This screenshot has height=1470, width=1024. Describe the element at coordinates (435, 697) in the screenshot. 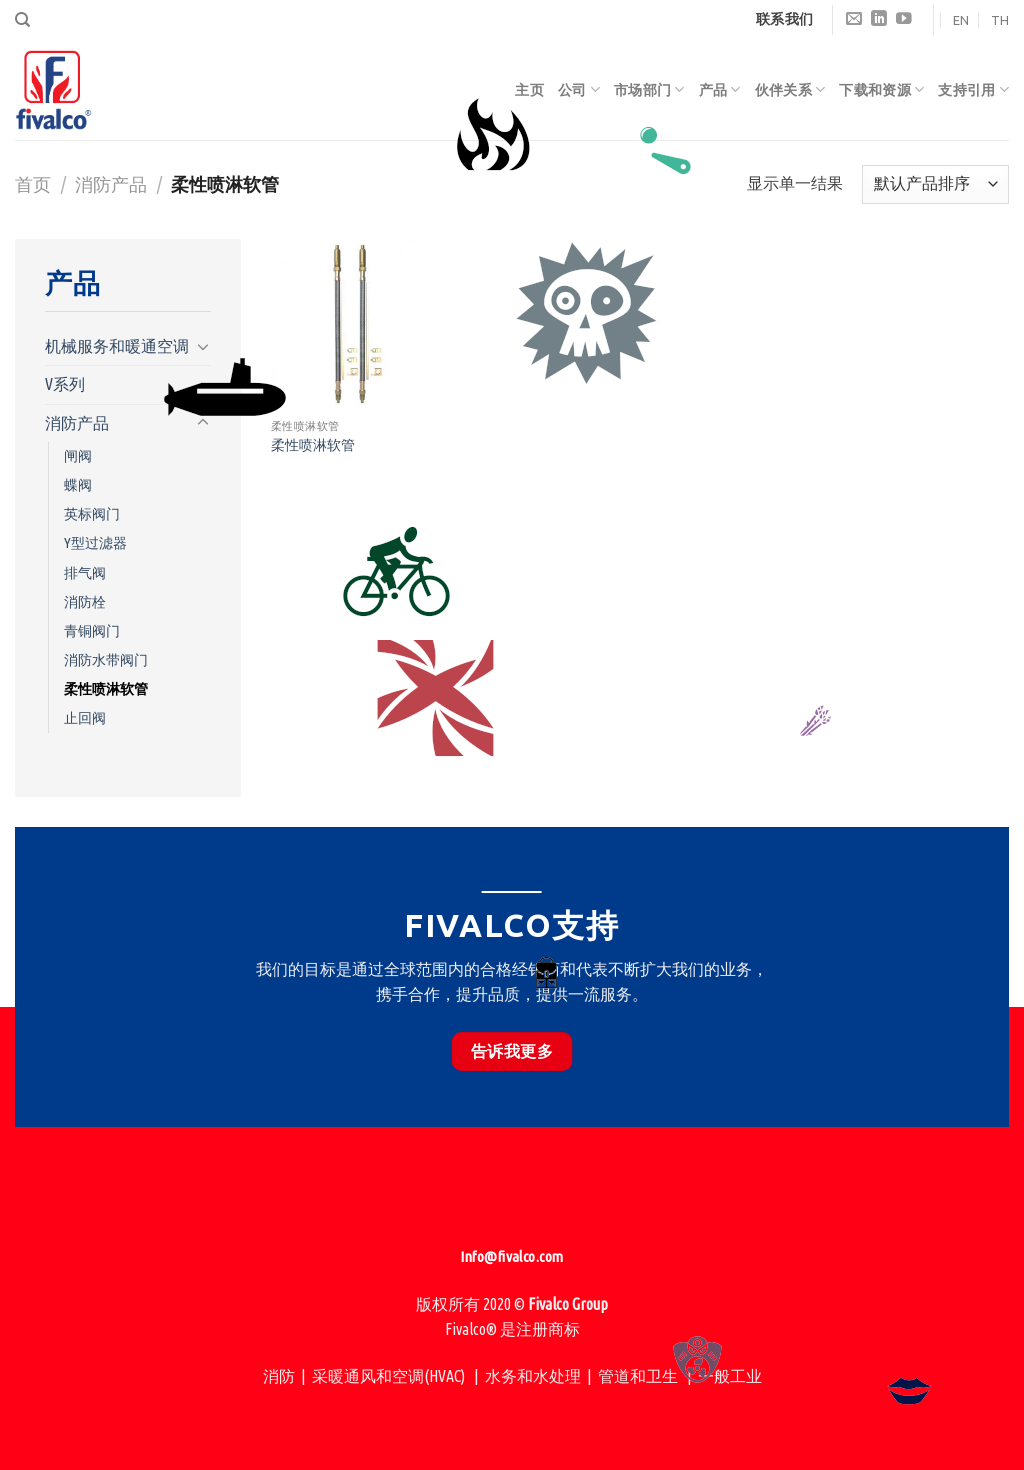

I see `indicates a special bonus or power-up effect` at that location.